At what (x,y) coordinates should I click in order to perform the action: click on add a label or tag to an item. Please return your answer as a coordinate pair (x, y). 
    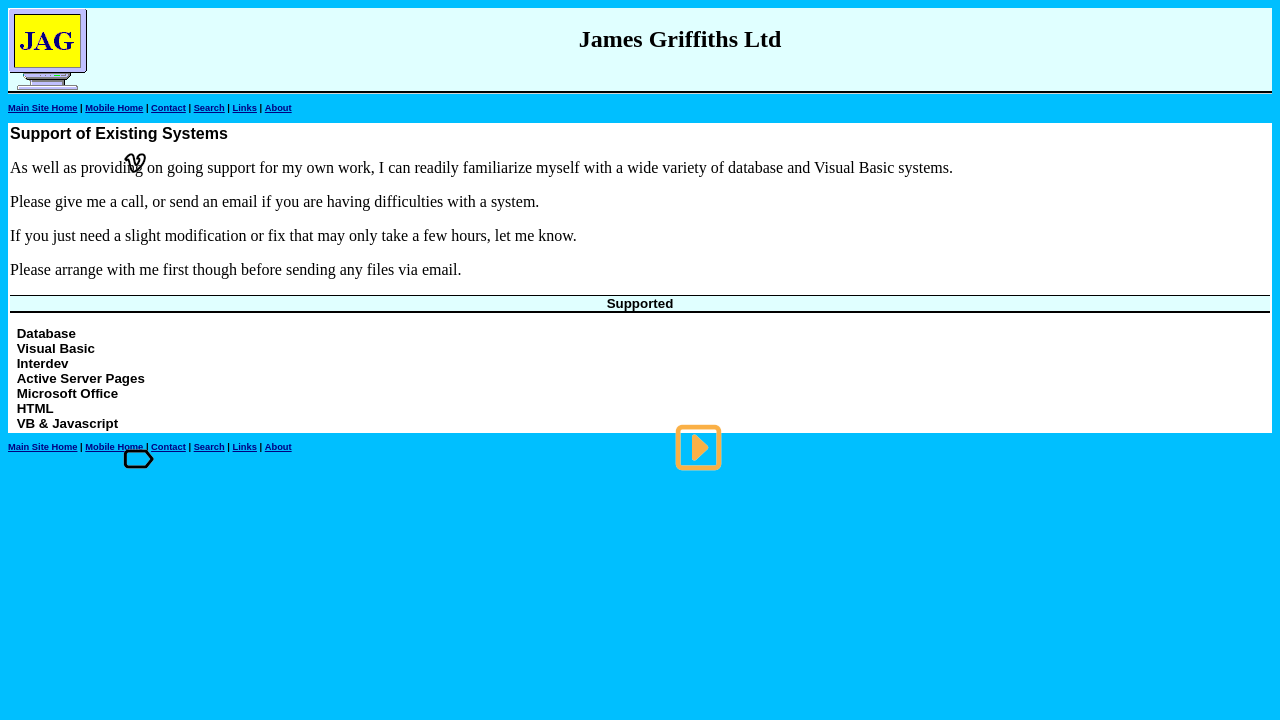
    Looking at the image, I should click on (138, 459).